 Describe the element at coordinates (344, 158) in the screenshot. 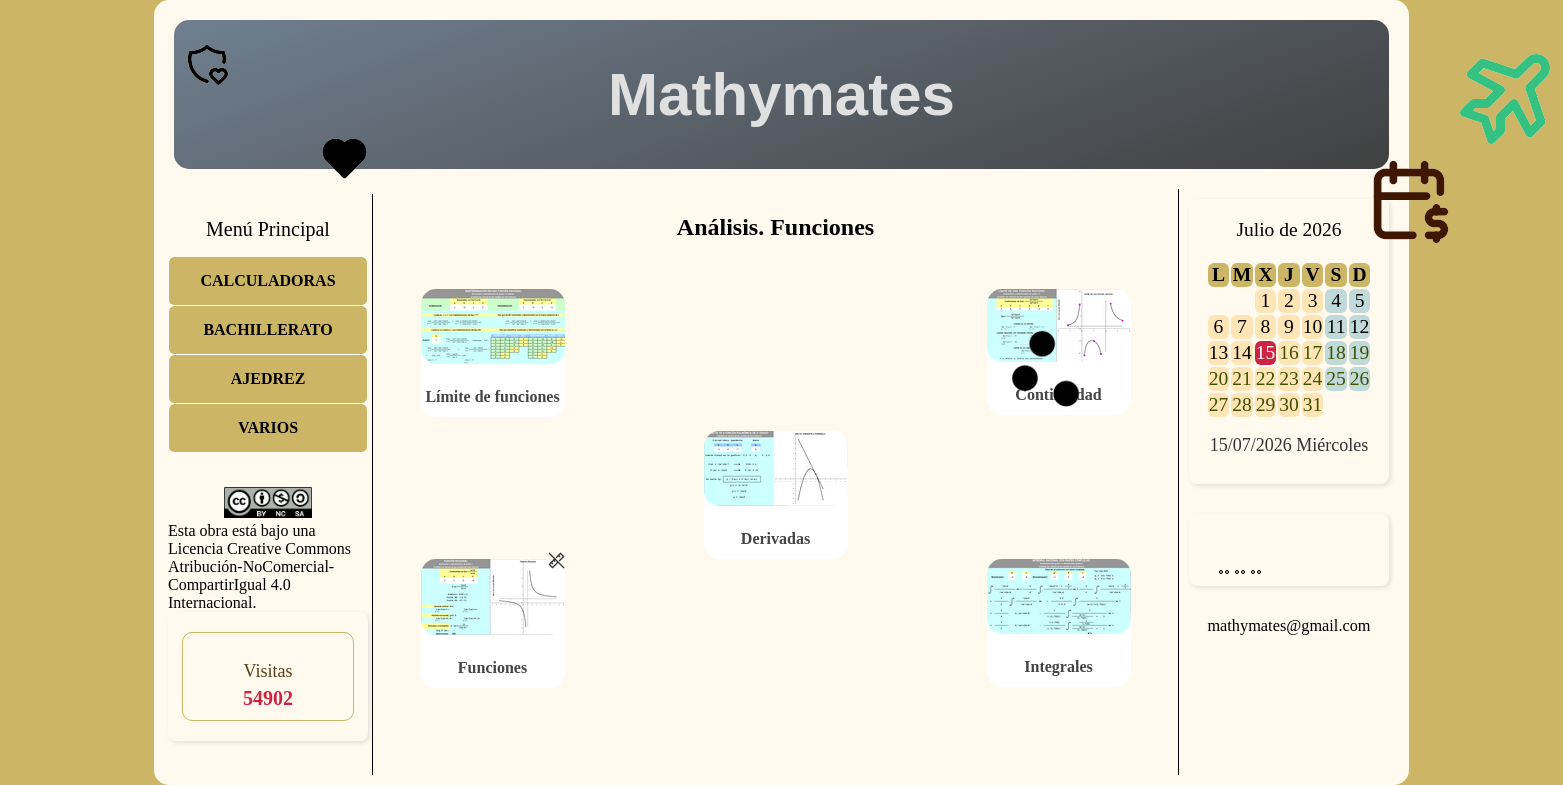

I see `add to favorites` at that location.